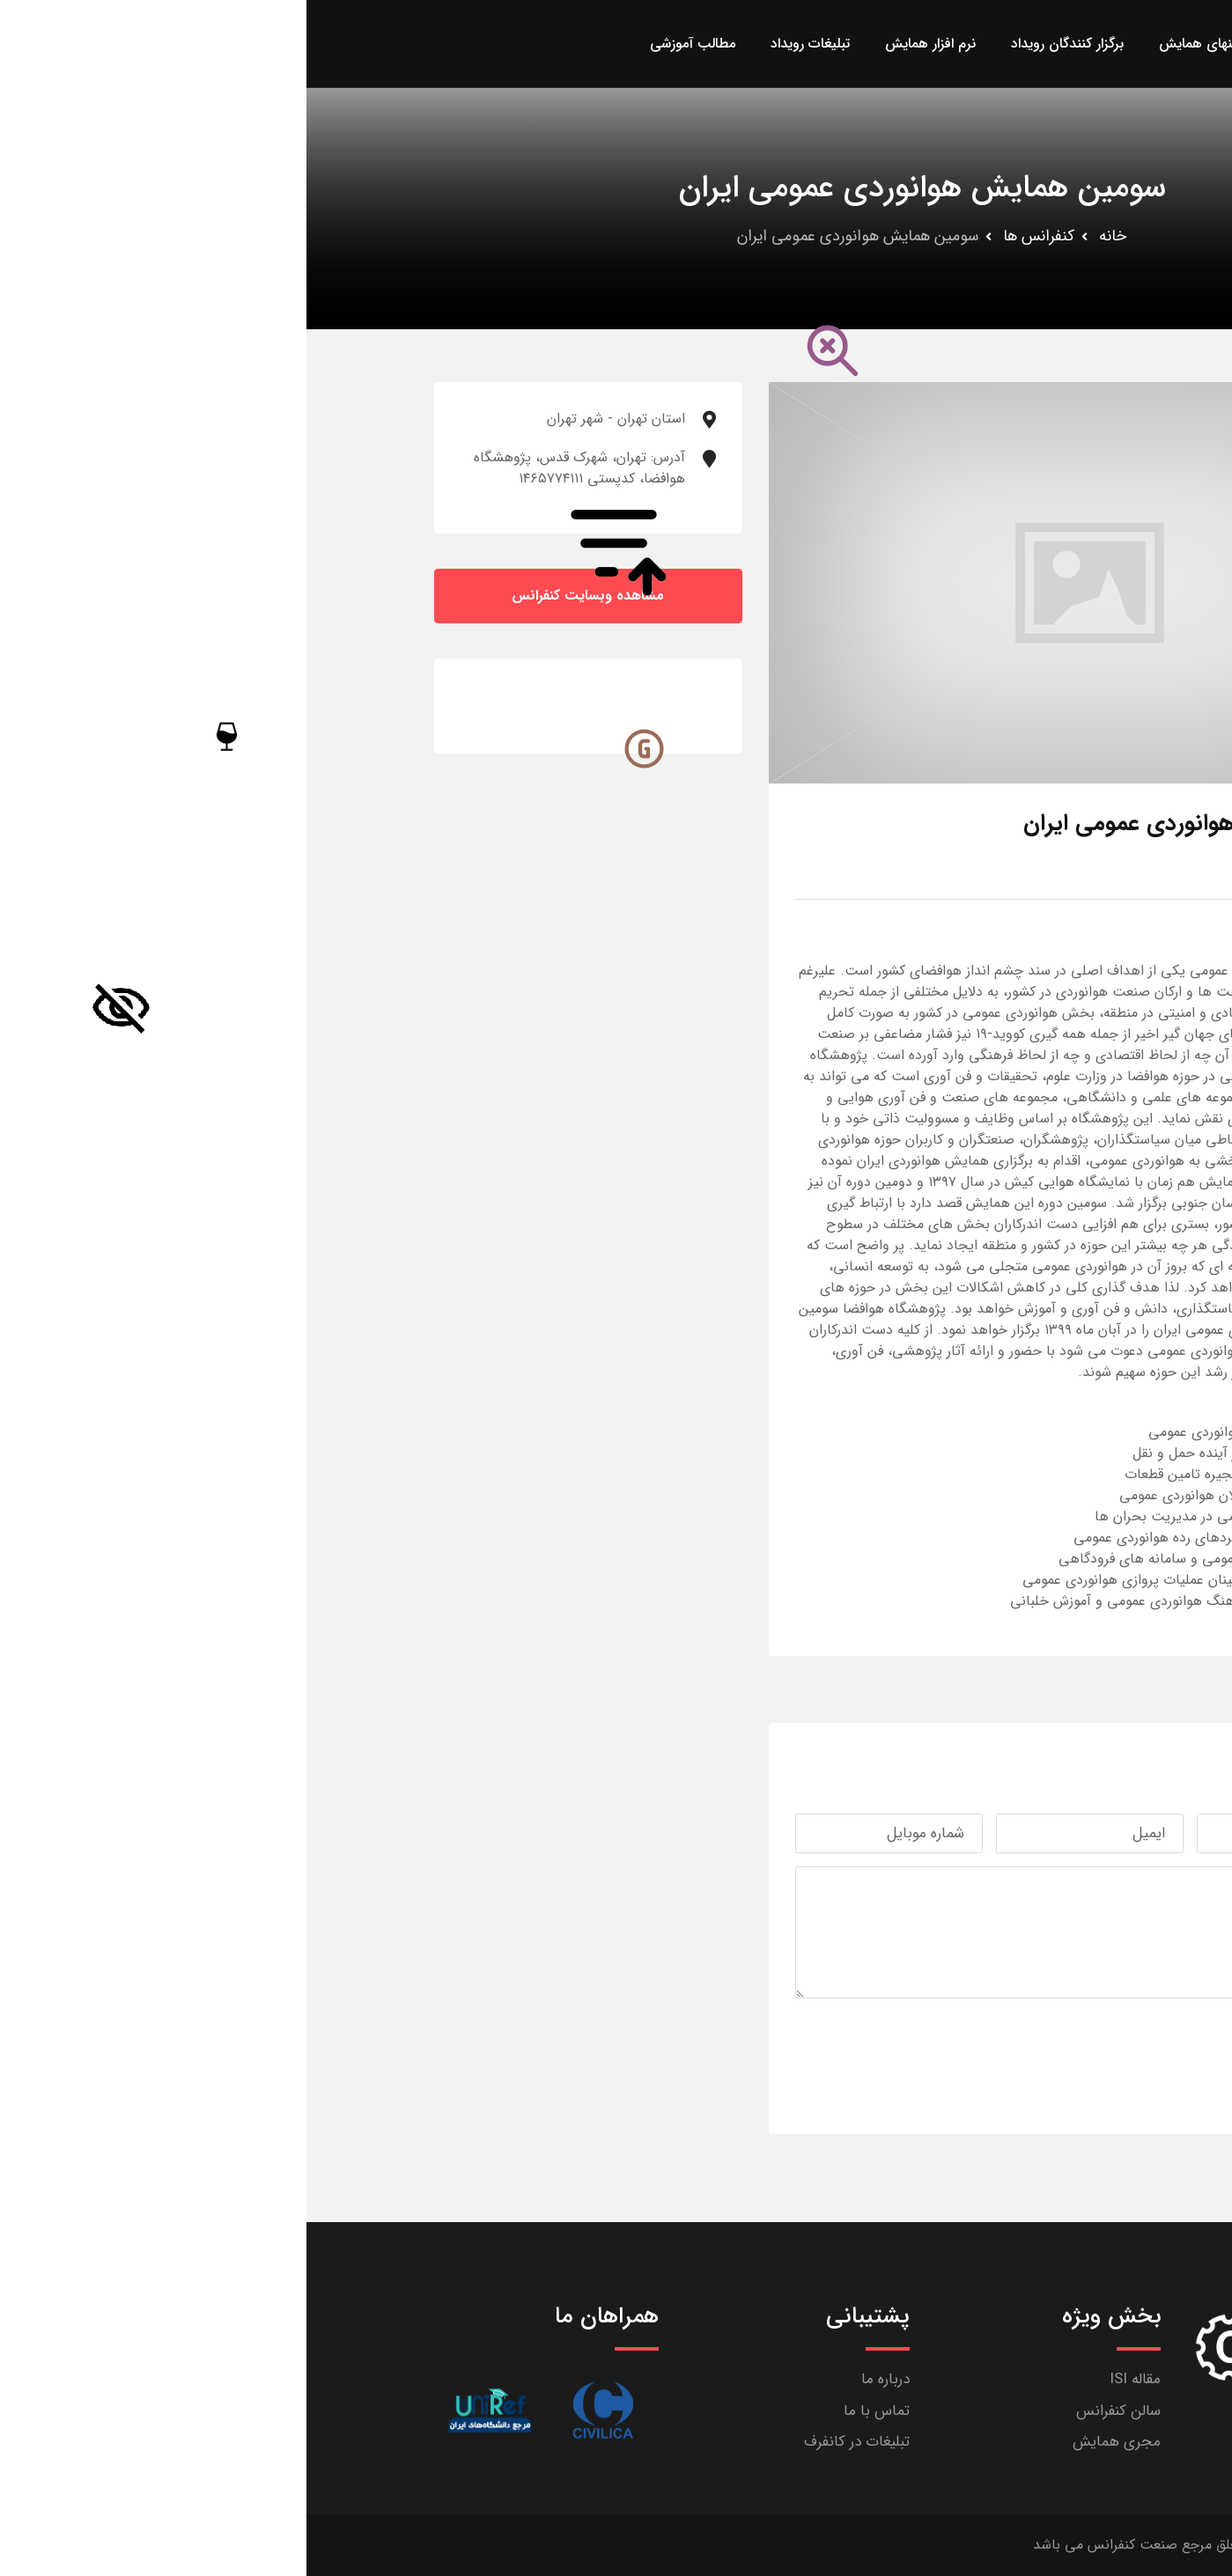 Image resolution: width=1232 pixels, height=2576 pixels. I want to click on sort items in ascending order, so click(614, 543).